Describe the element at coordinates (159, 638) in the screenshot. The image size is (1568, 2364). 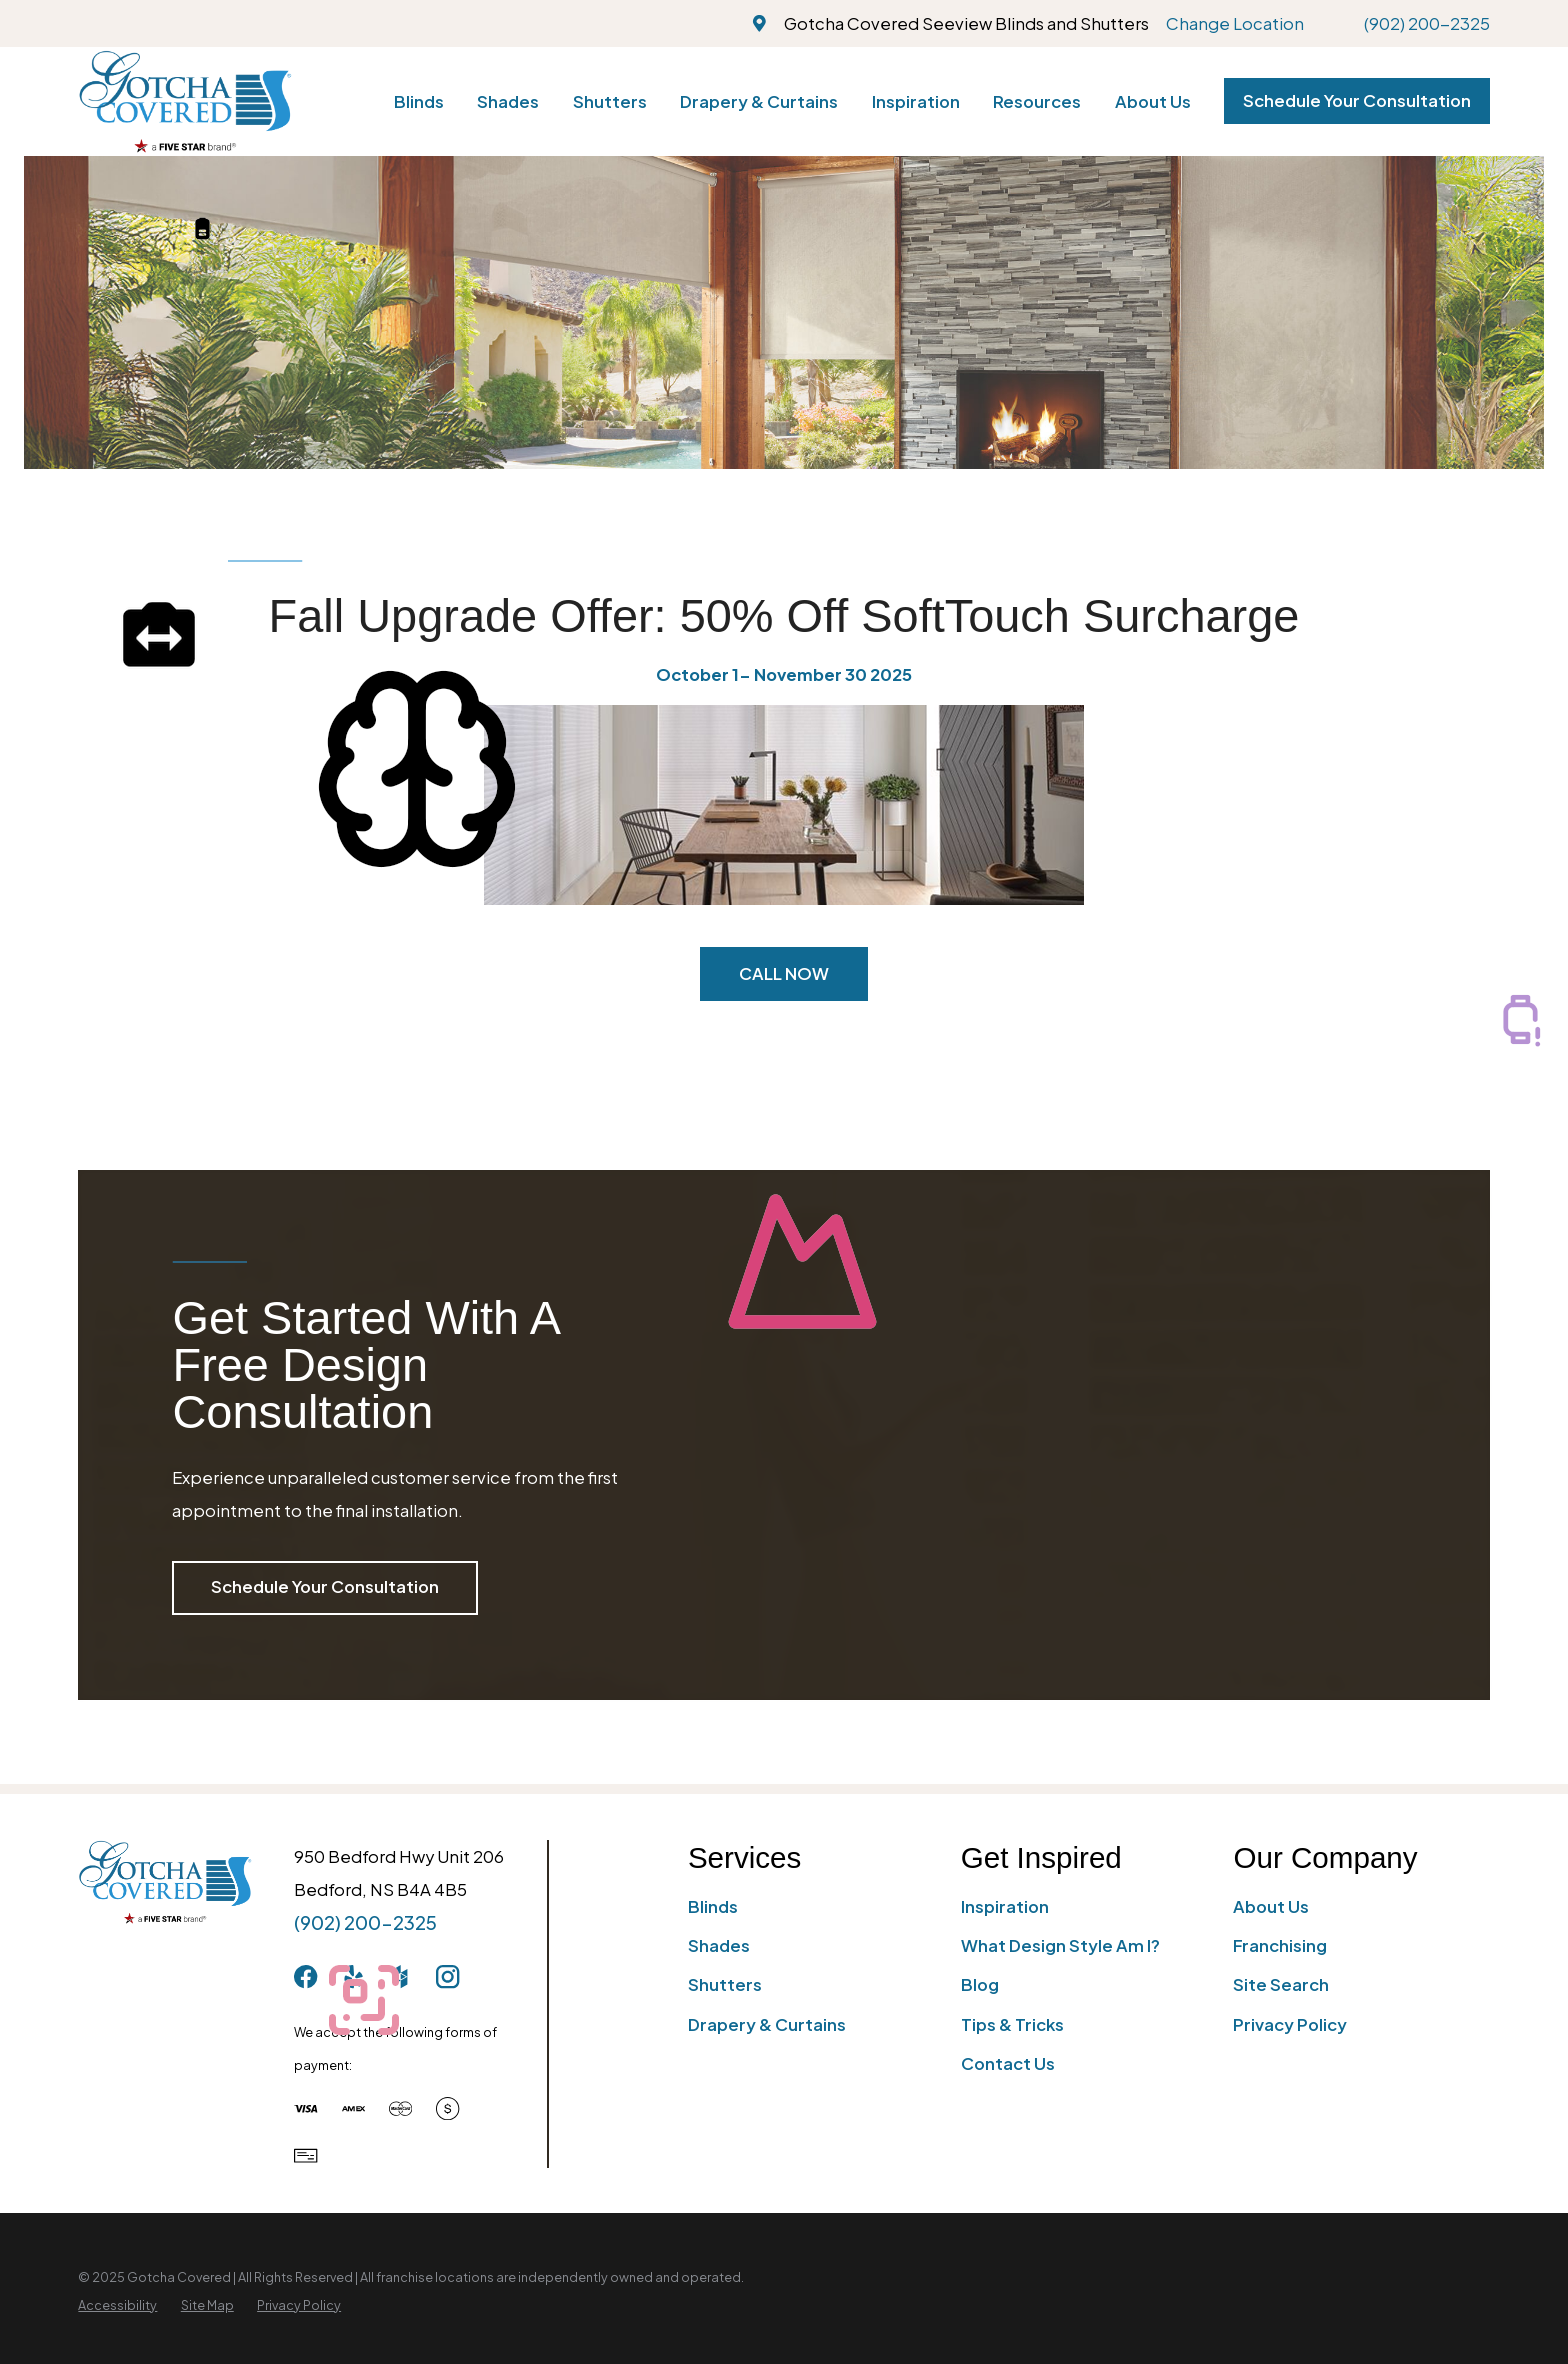
I see `switch between front and rear camera` at that location.